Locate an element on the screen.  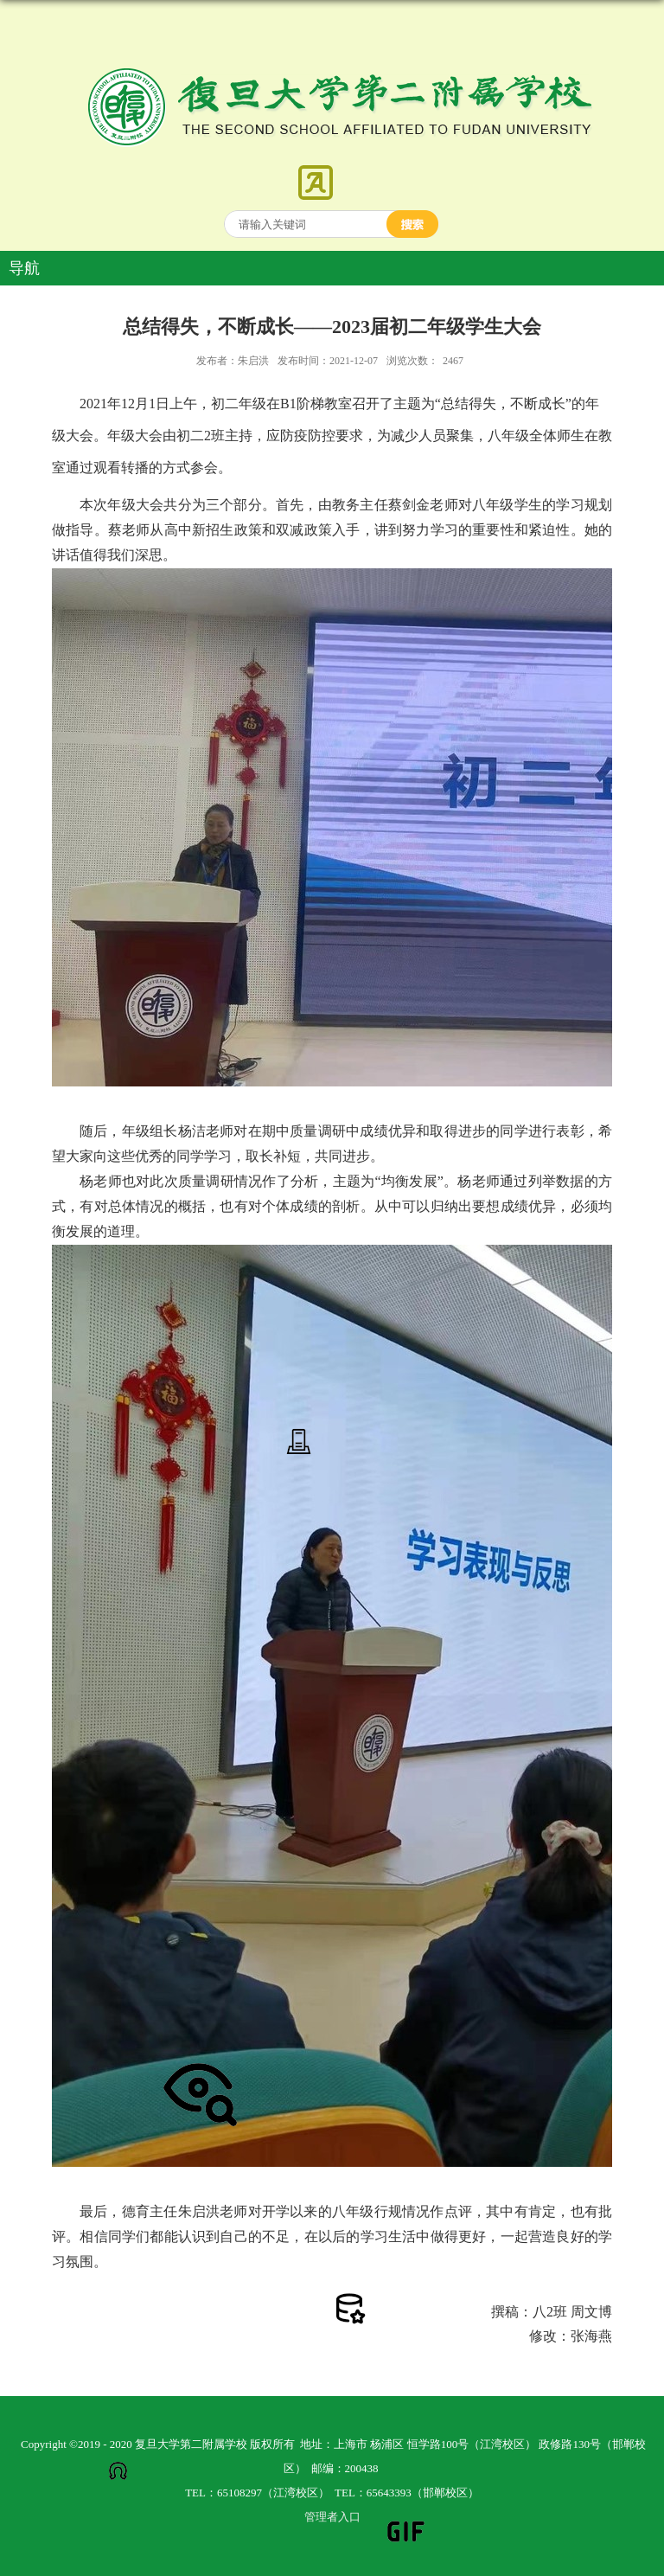
change font or typeface settings is located at coordinates (316, 183).